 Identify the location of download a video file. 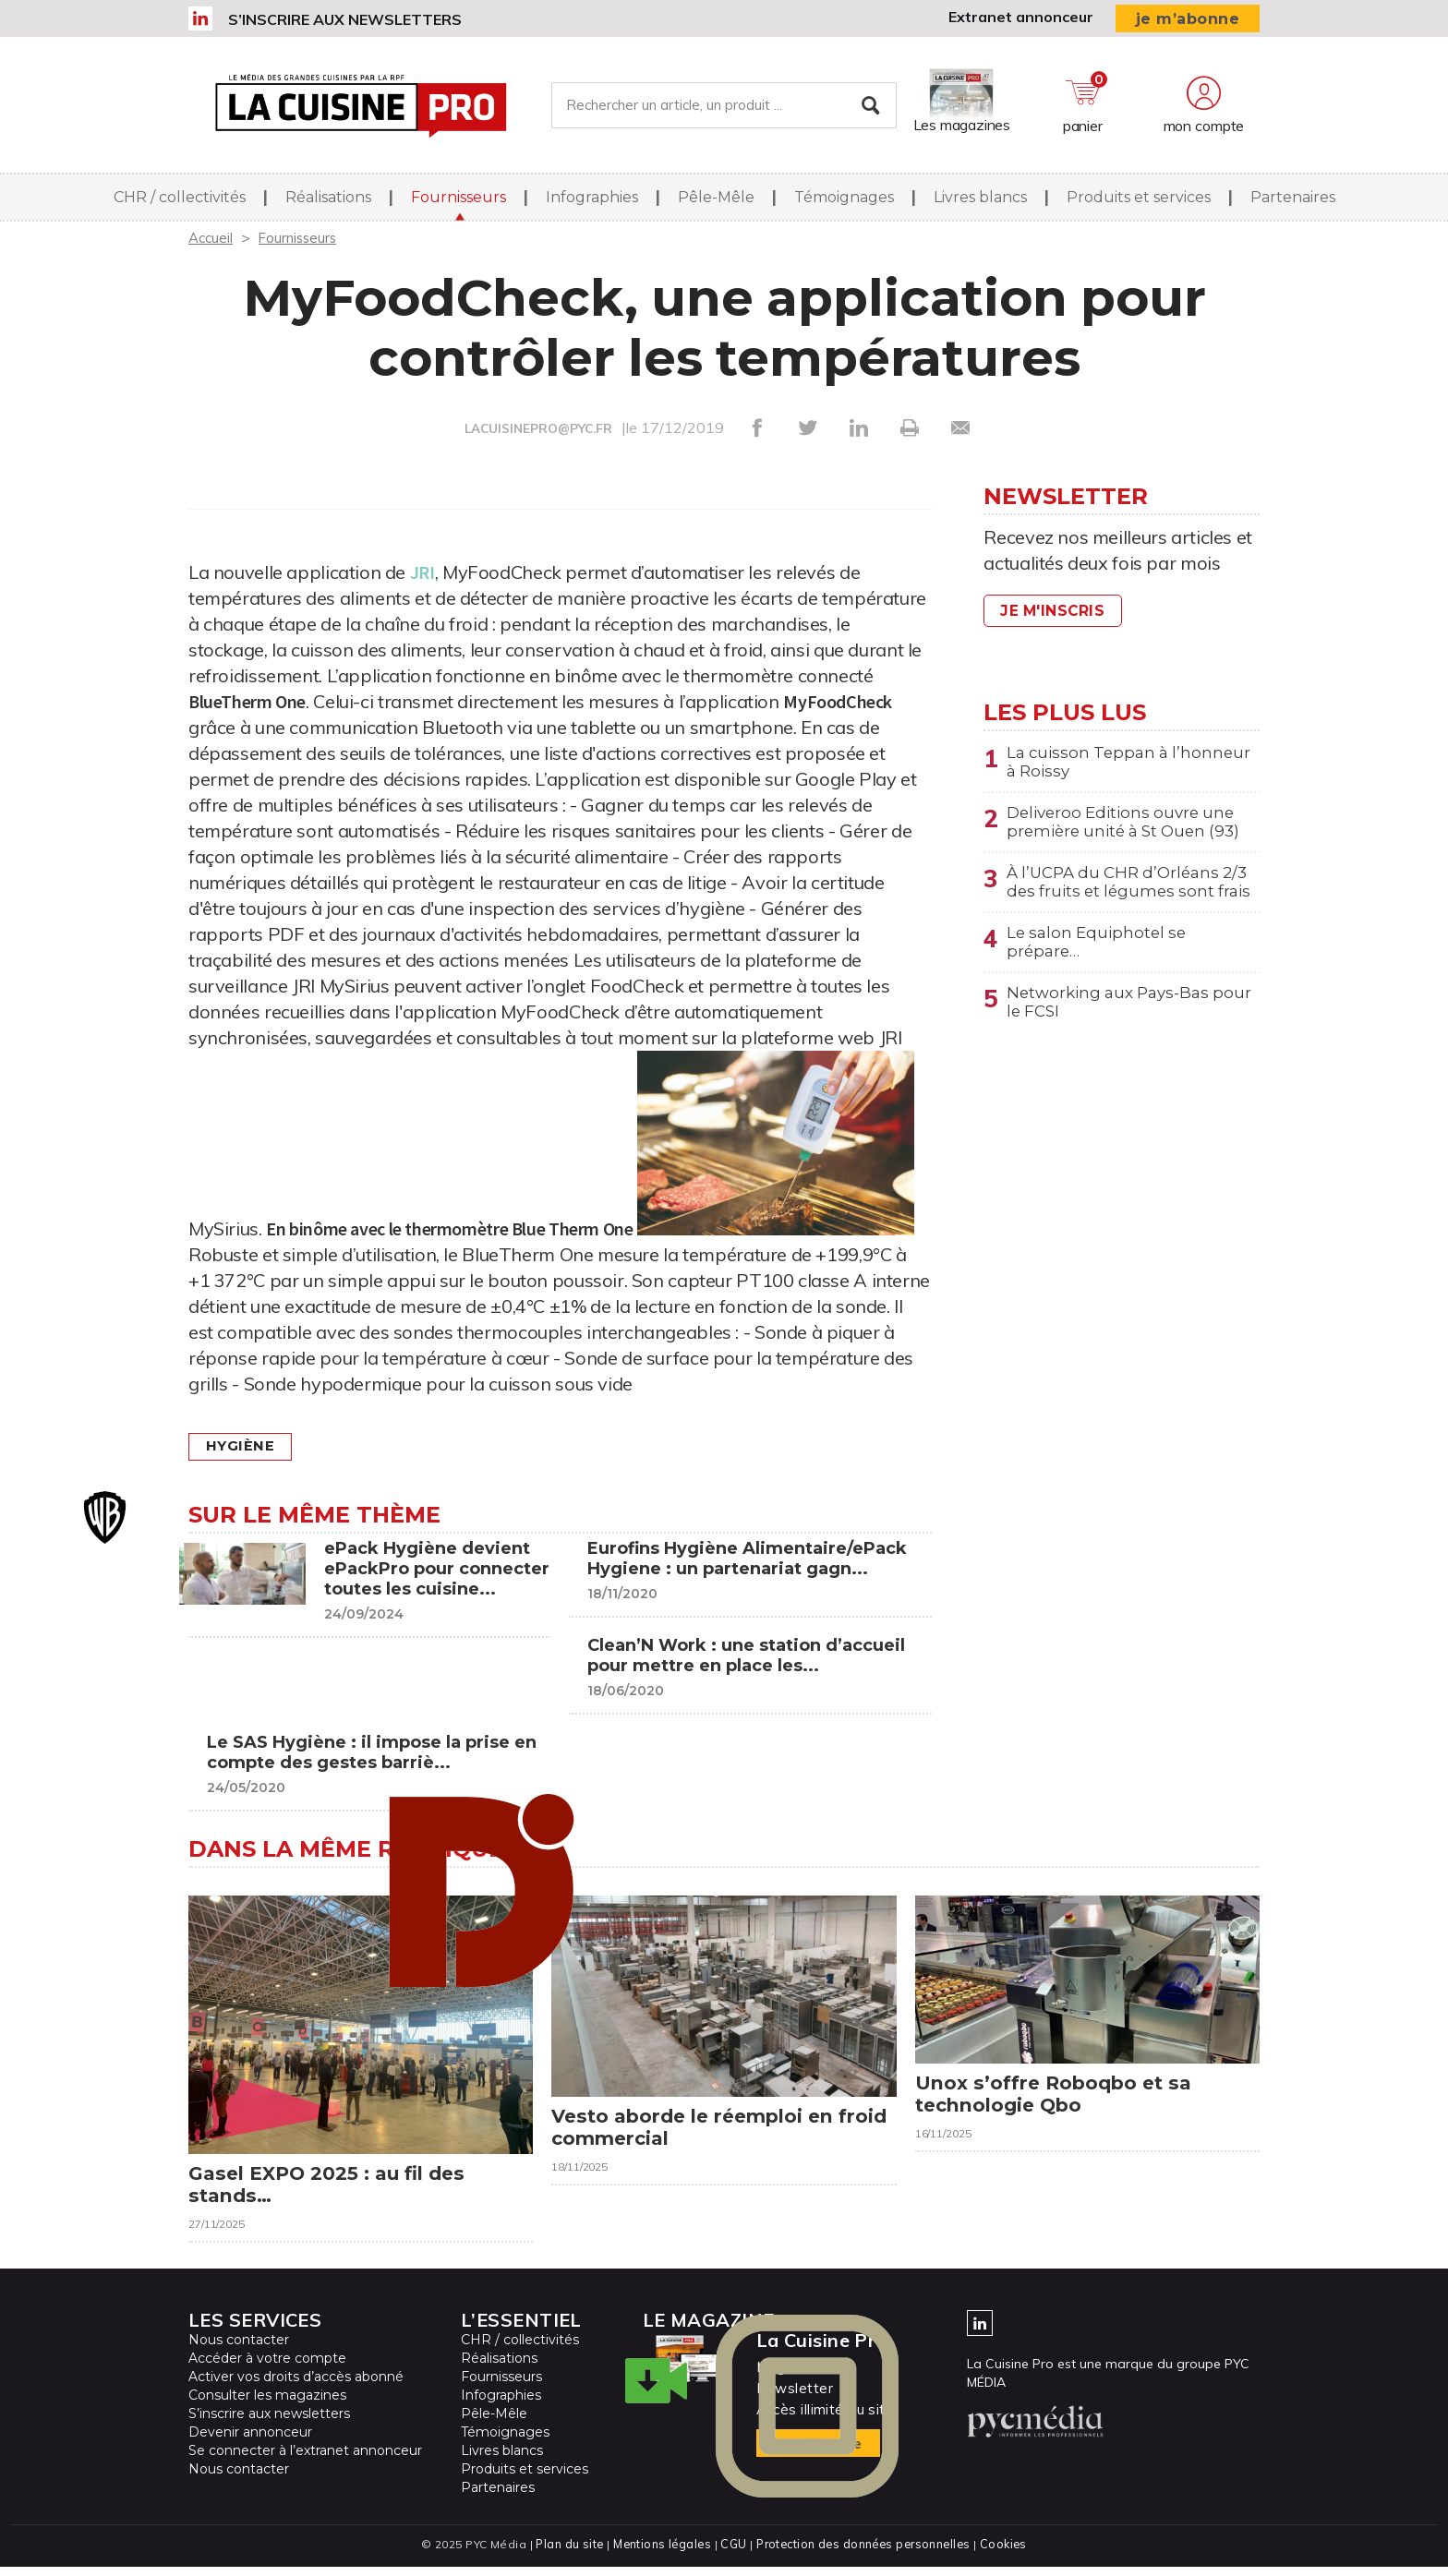
(656, 2380).